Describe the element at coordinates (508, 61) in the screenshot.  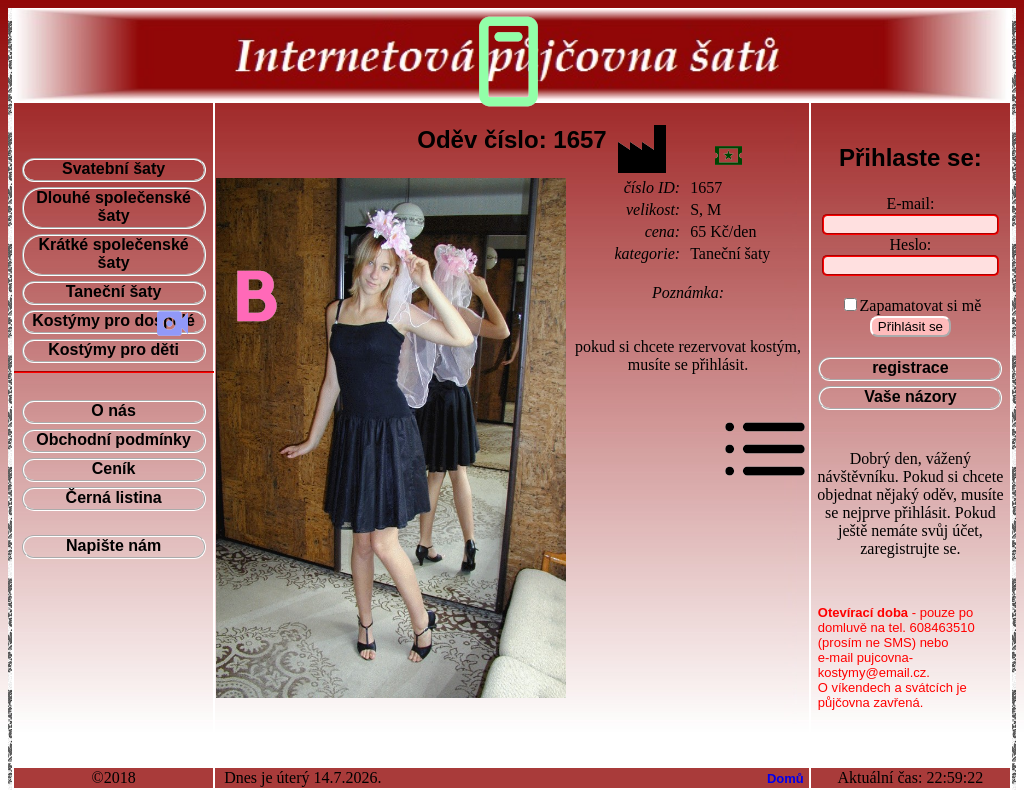
I see `mobile device speaker settings` at that location.